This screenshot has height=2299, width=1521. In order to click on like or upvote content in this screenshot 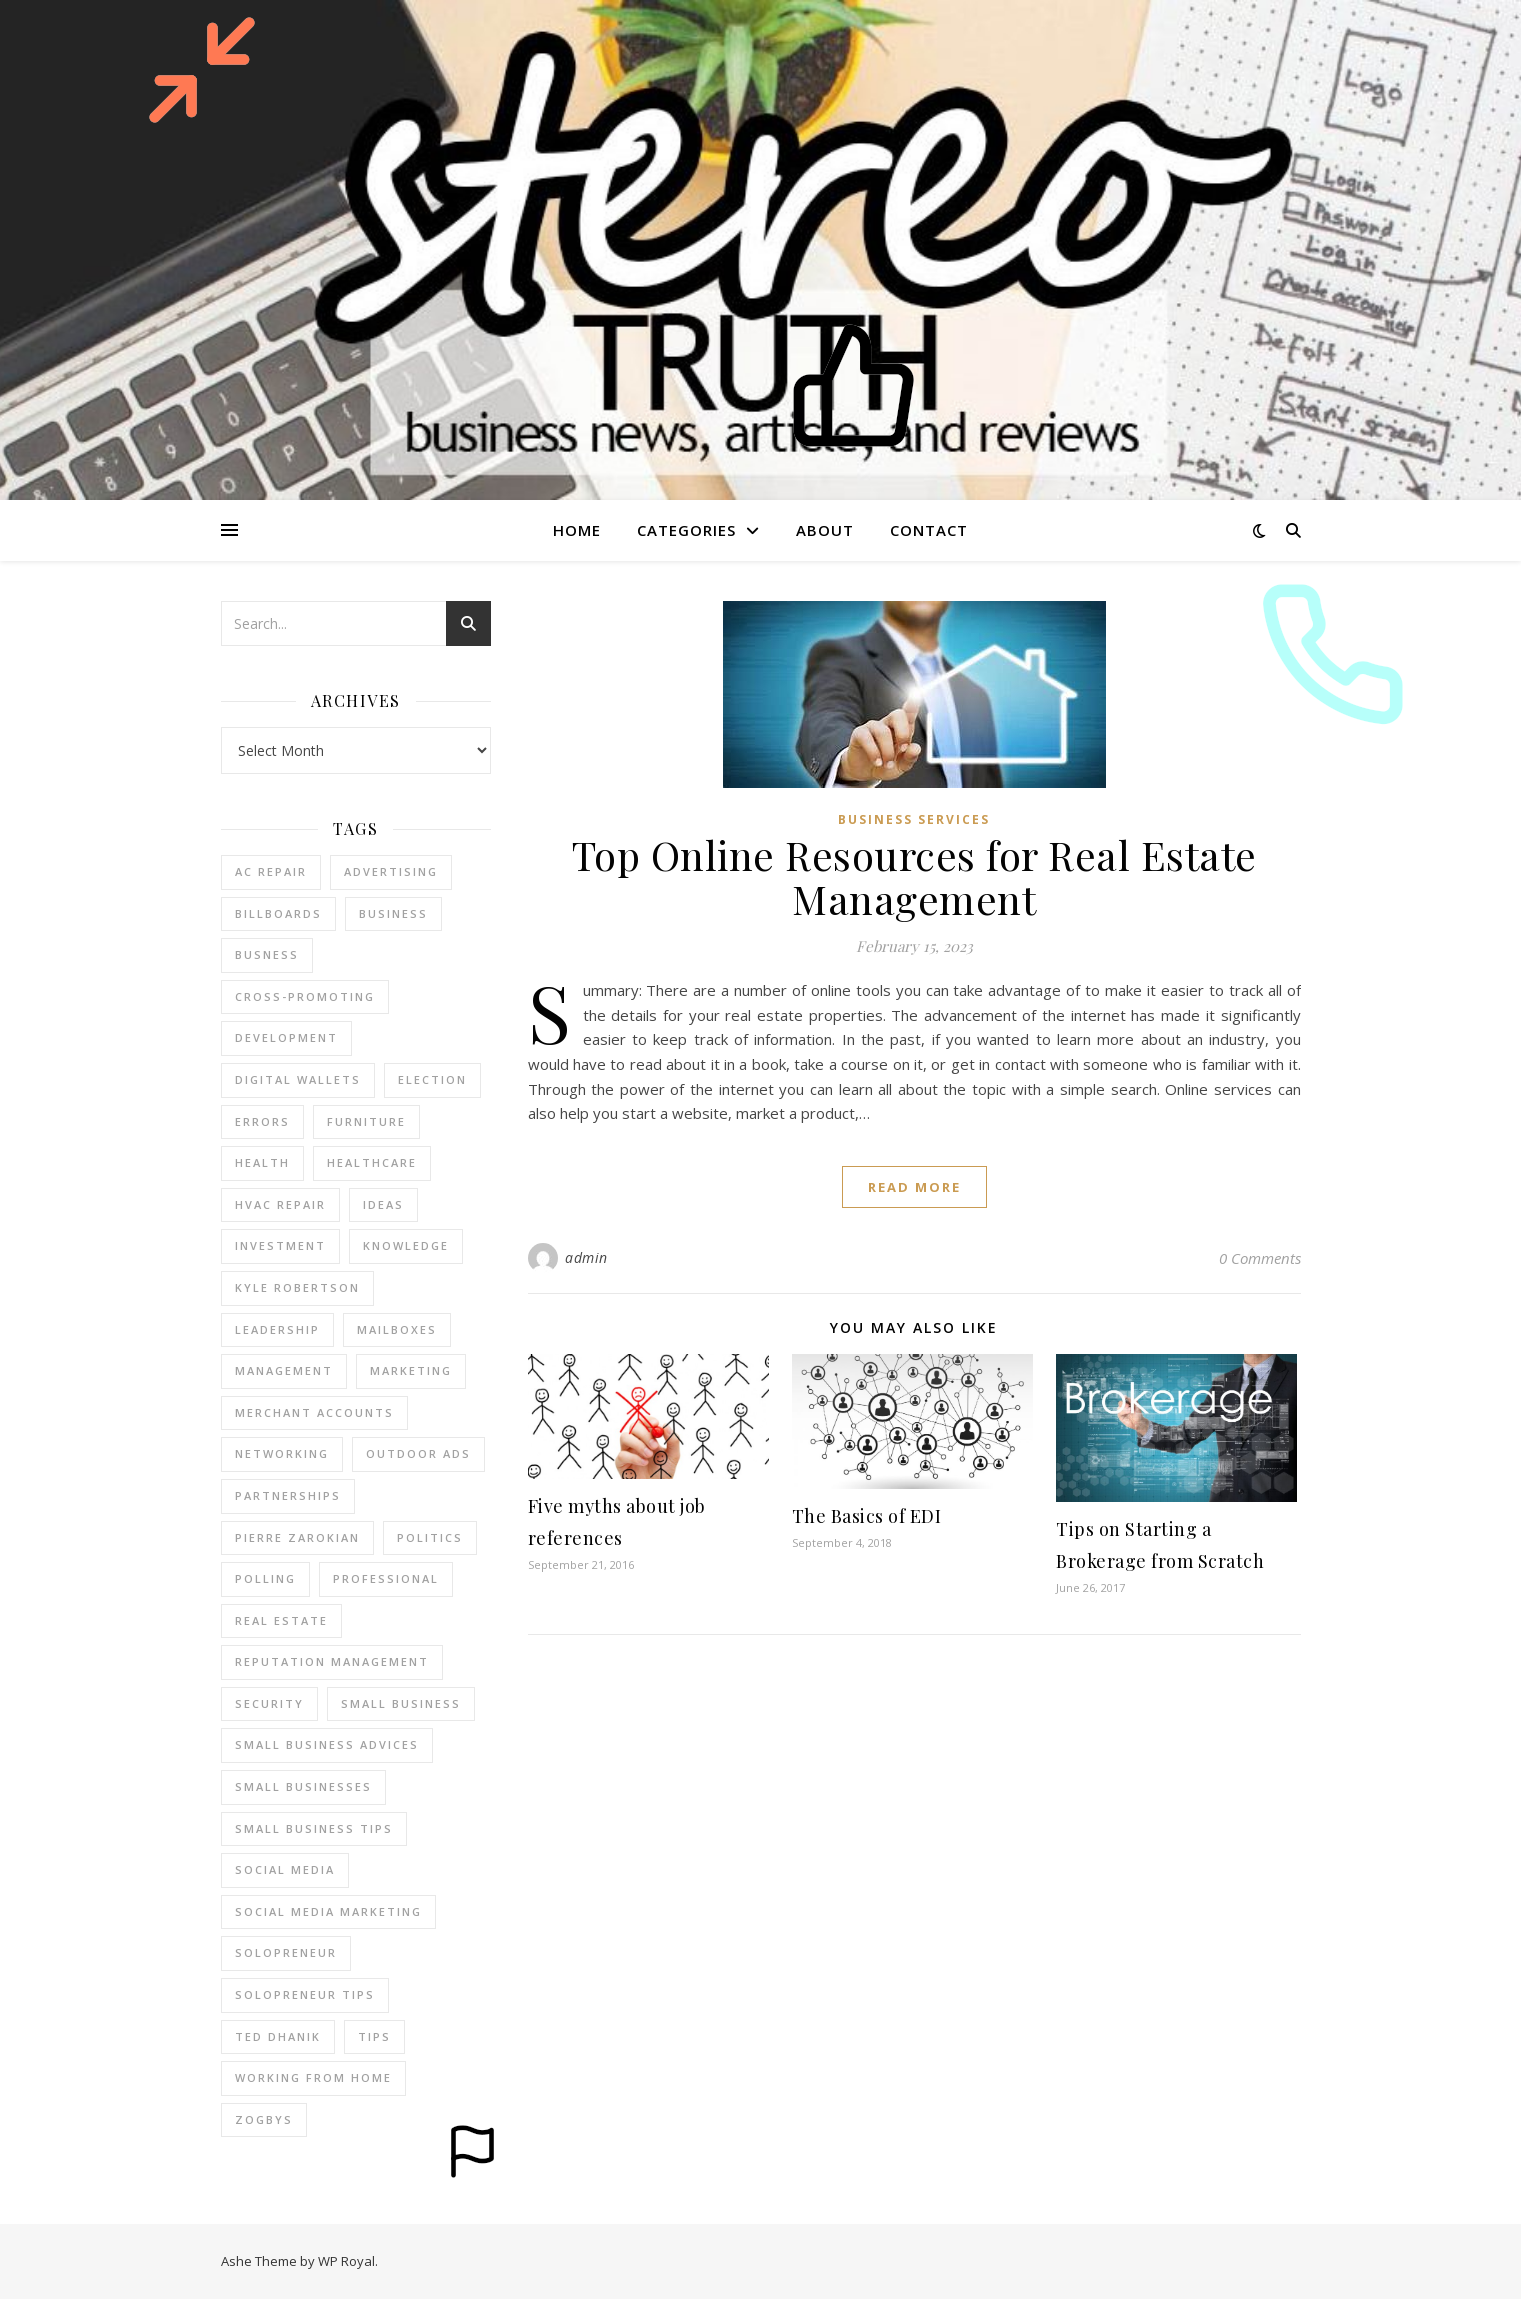, I will do `click(854, 385)`.